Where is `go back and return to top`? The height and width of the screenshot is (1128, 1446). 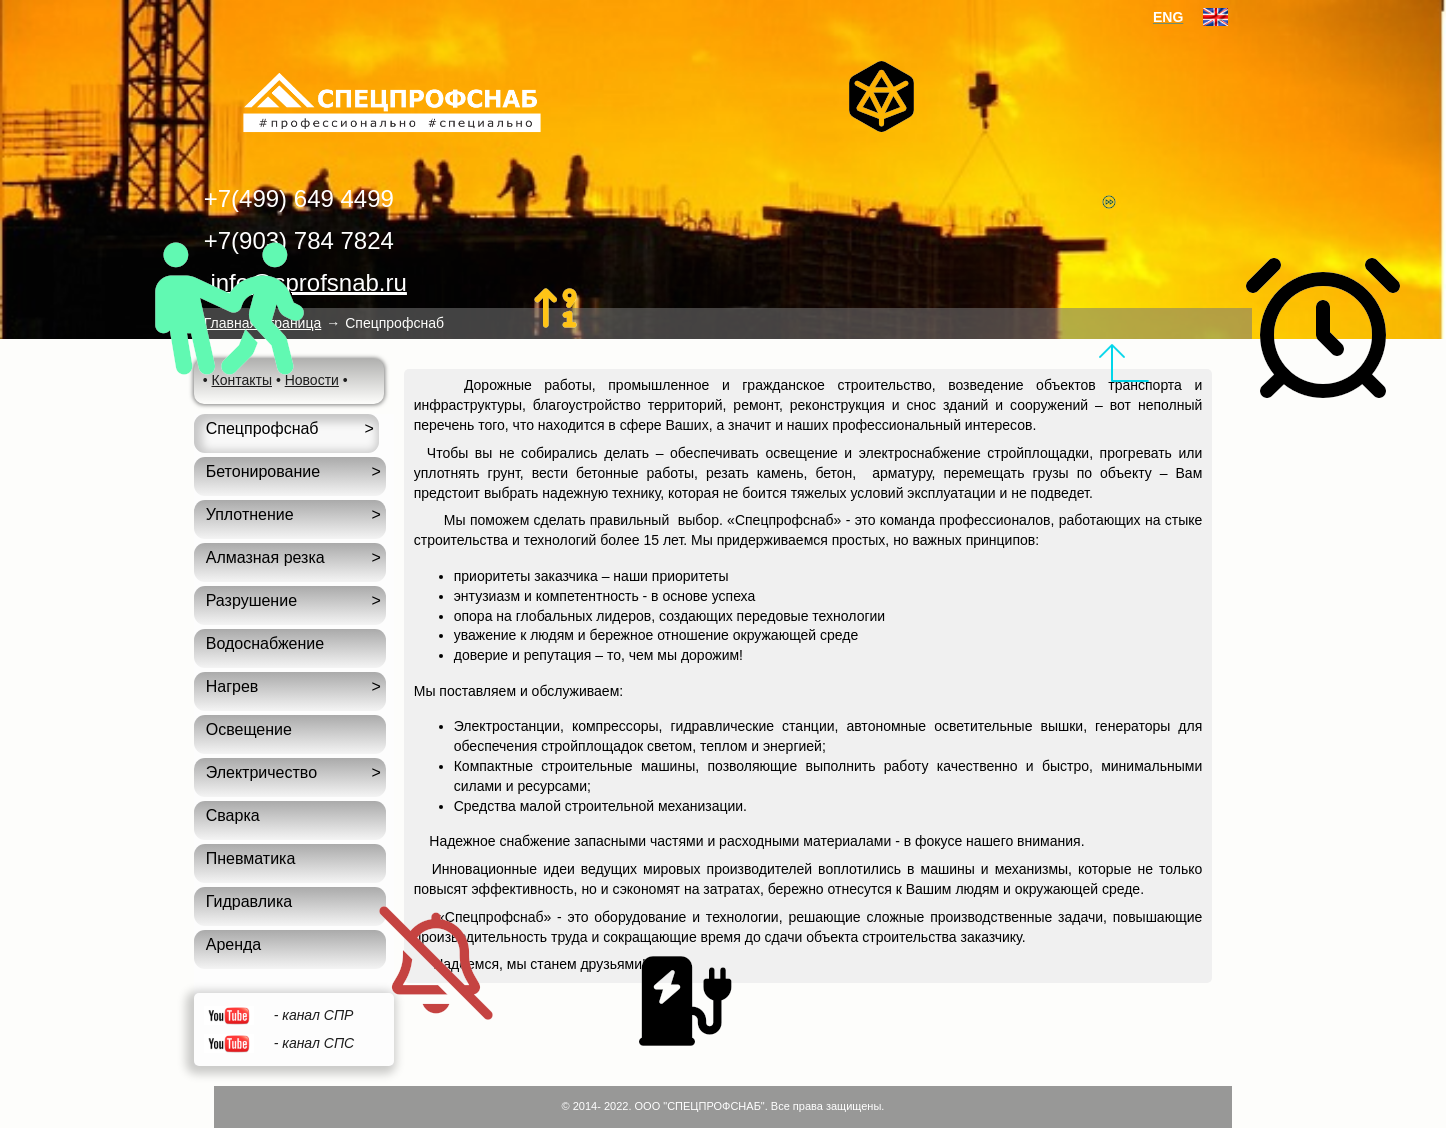 go back and return to top is located at coordinates (1122, 365).